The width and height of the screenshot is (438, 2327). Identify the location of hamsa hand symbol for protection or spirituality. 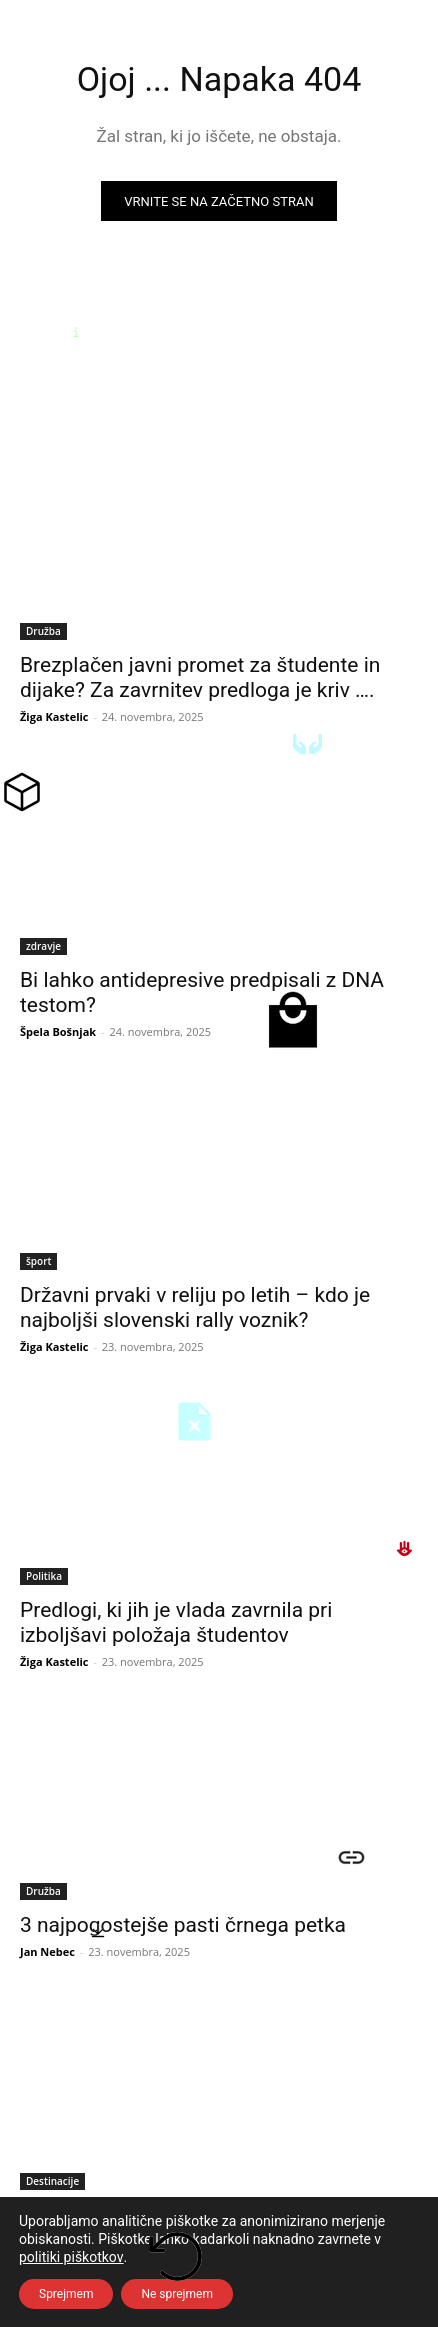
(404, 1548).